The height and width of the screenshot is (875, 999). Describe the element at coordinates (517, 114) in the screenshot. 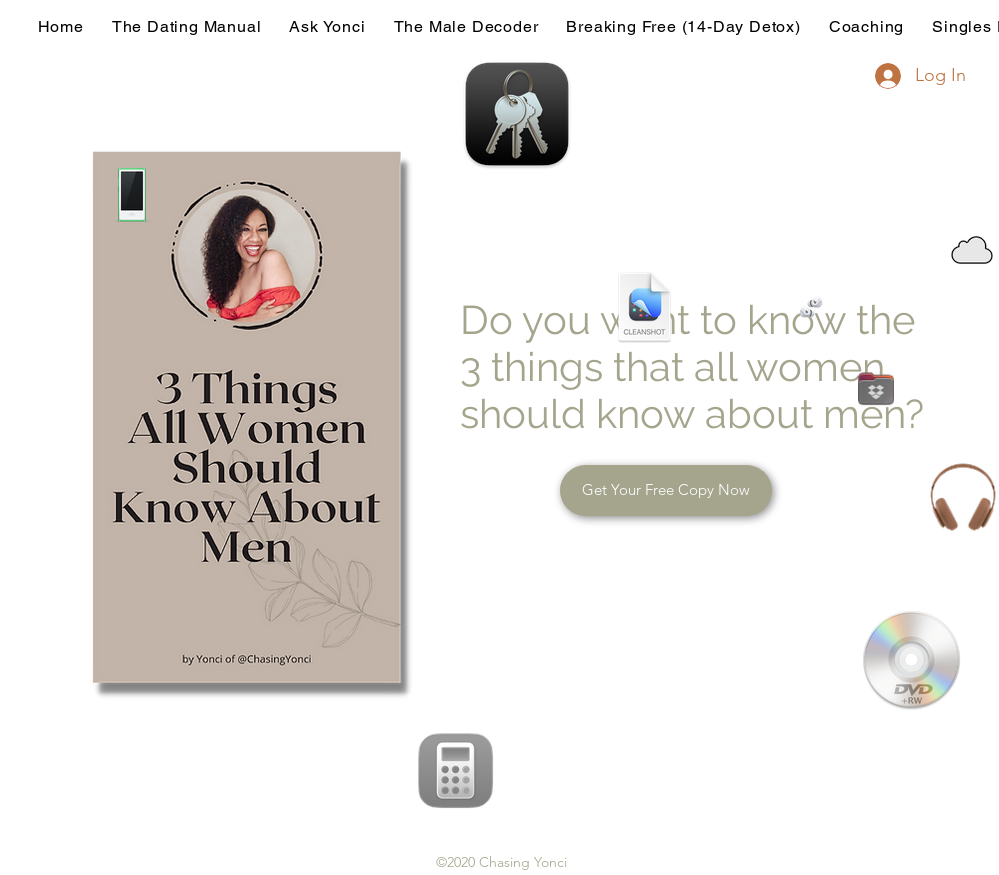

I see `open keychain access to manage saved passwords` at that location.